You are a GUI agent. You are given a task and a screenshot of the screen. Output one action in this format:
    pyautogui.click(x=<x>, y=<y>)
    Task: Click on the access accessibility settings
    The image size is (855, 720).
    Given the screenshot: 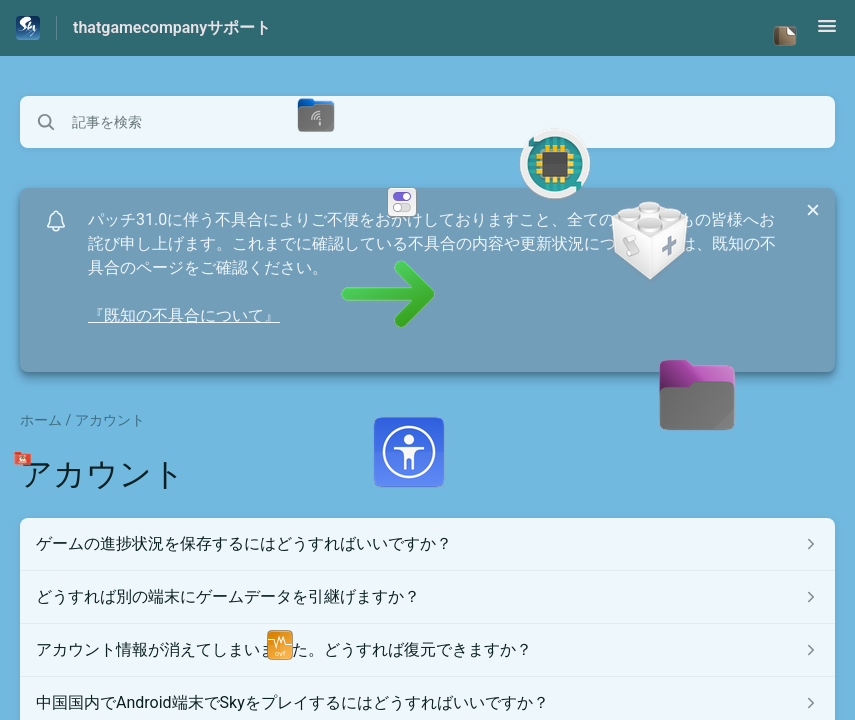 What is the action you would take?
    pyautogui.click(x=409, y=452)
    